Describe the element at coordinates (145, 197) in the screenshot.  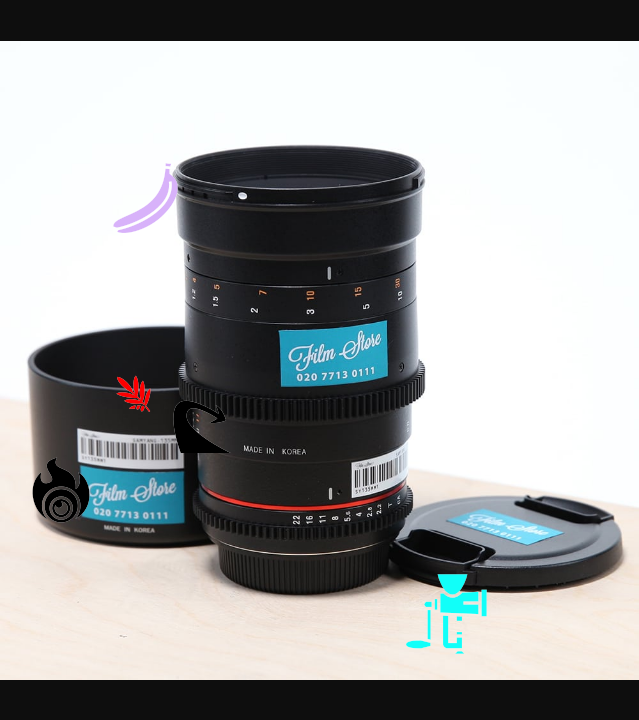
I see `indicates banana or tropical fruit category` at that location.